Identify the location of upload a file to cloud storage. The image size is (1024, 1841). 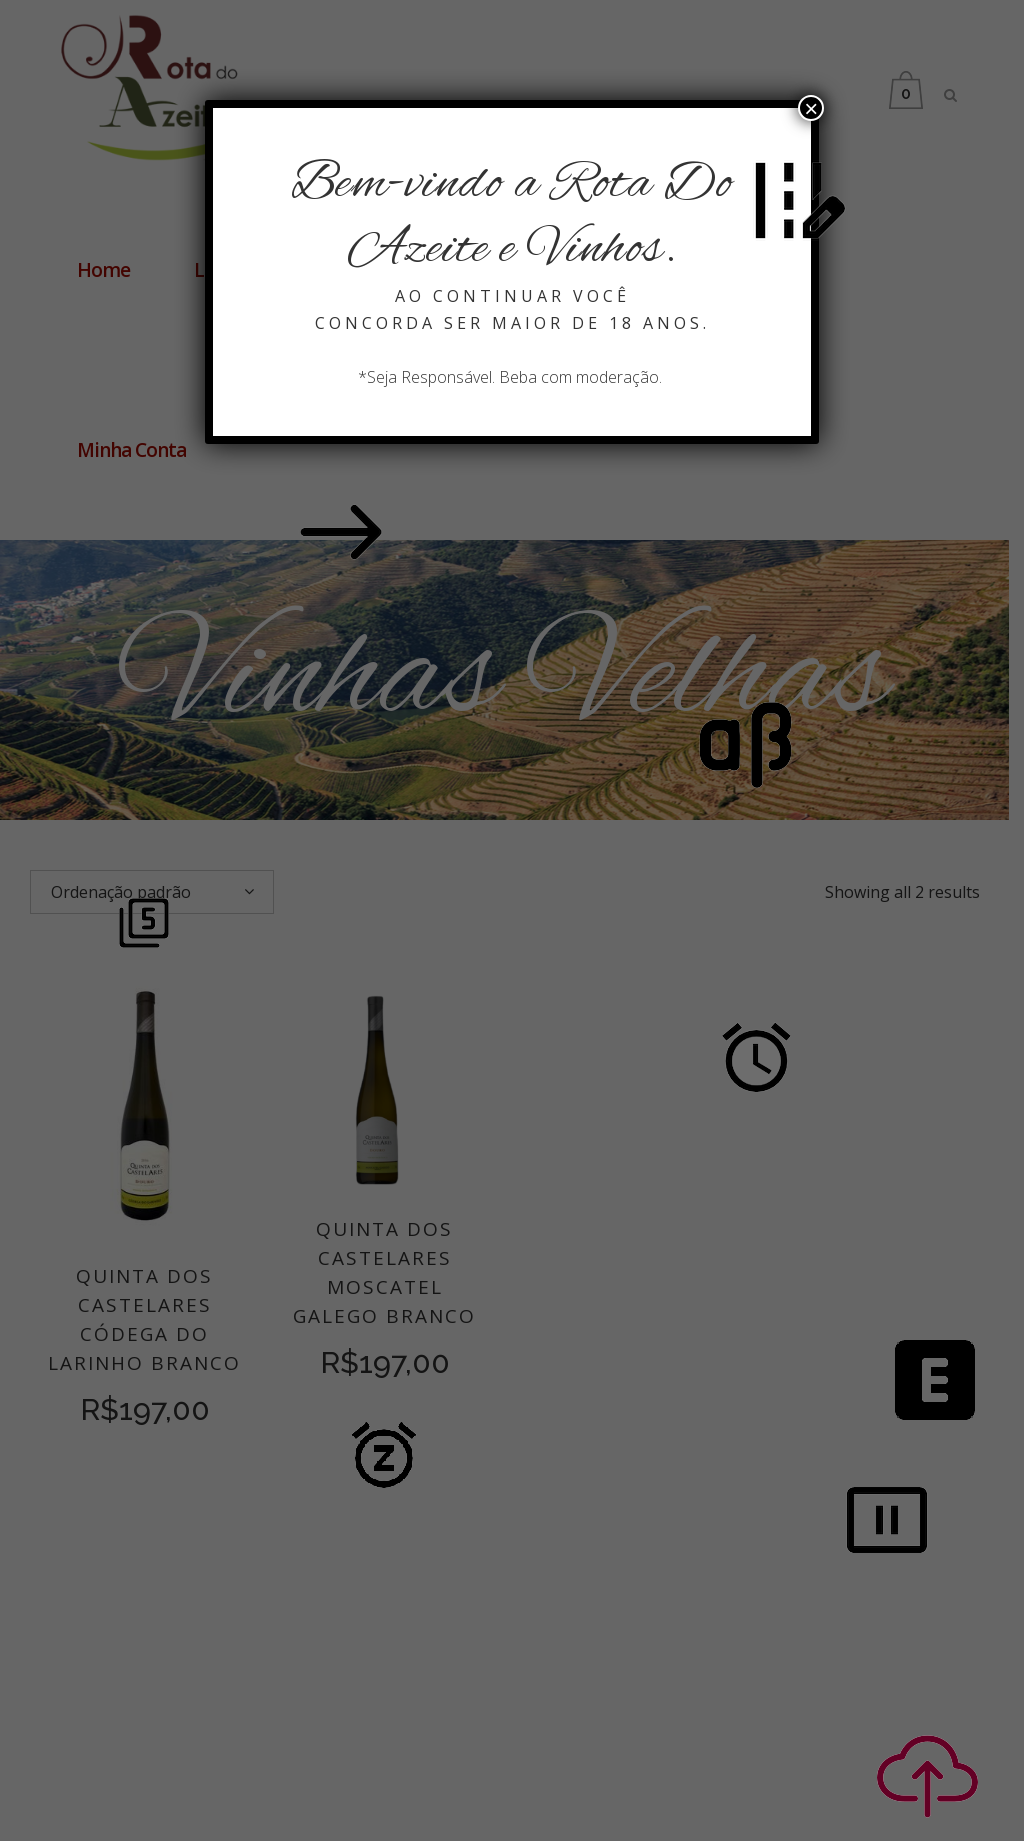
(927, 1776).